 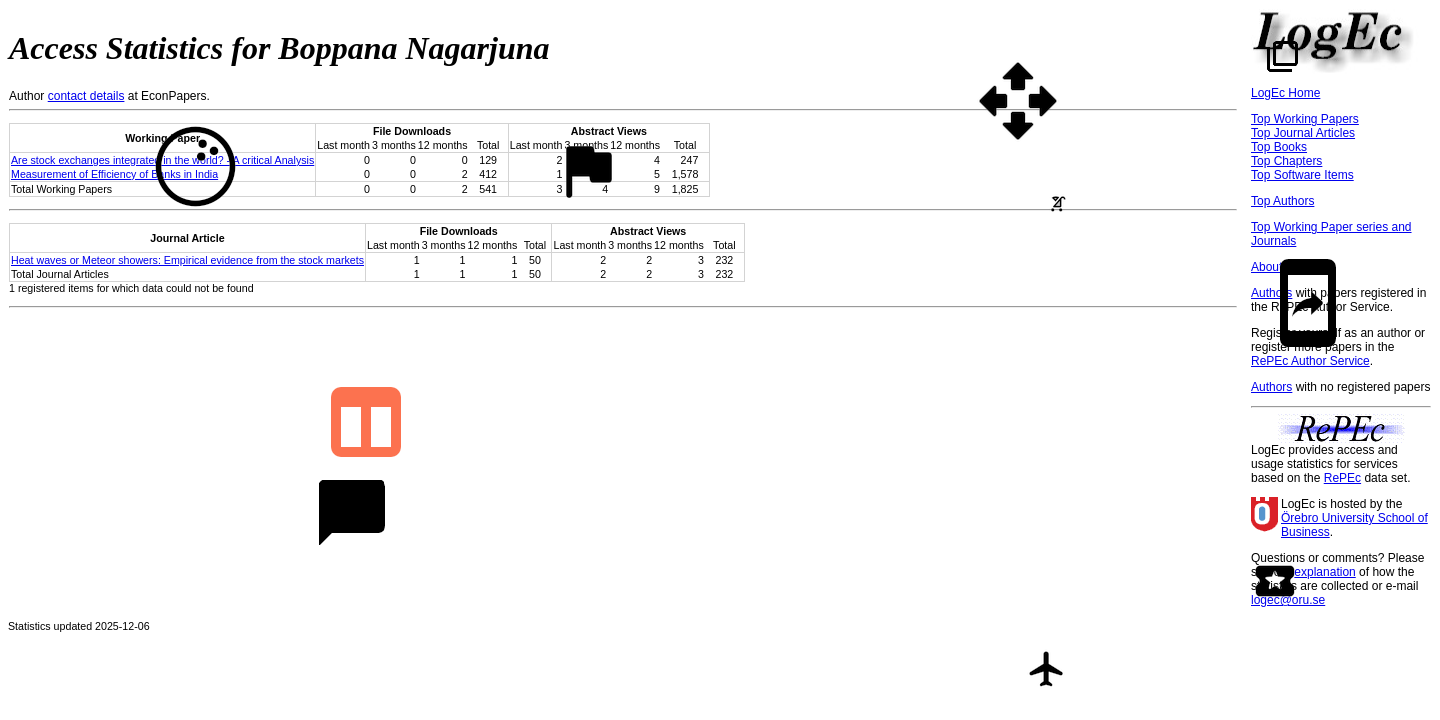 What do you see at coordinates (1282, 56) in the screenshot?
I see `indicates no filter is applied` at bounding box center [1282, 56].